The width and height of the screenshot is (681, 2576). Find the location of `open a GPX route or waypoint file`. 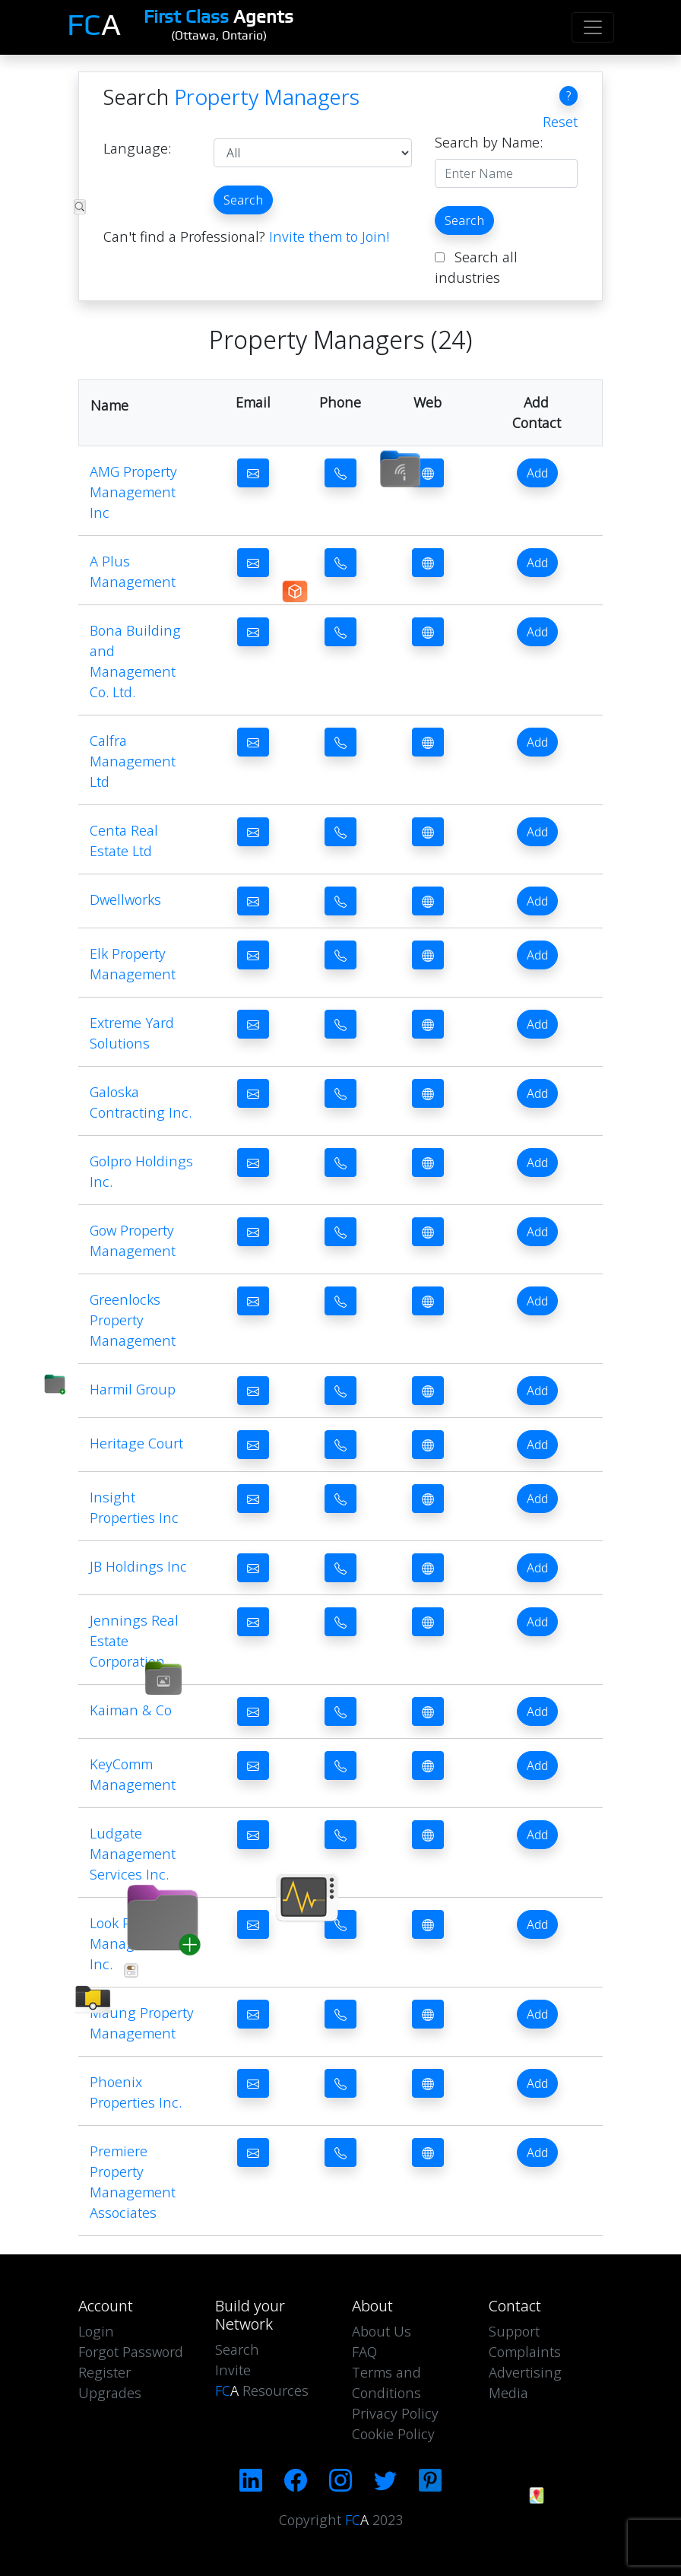

open a GPX route or waypoint file is located at coordinates (537, 2495).